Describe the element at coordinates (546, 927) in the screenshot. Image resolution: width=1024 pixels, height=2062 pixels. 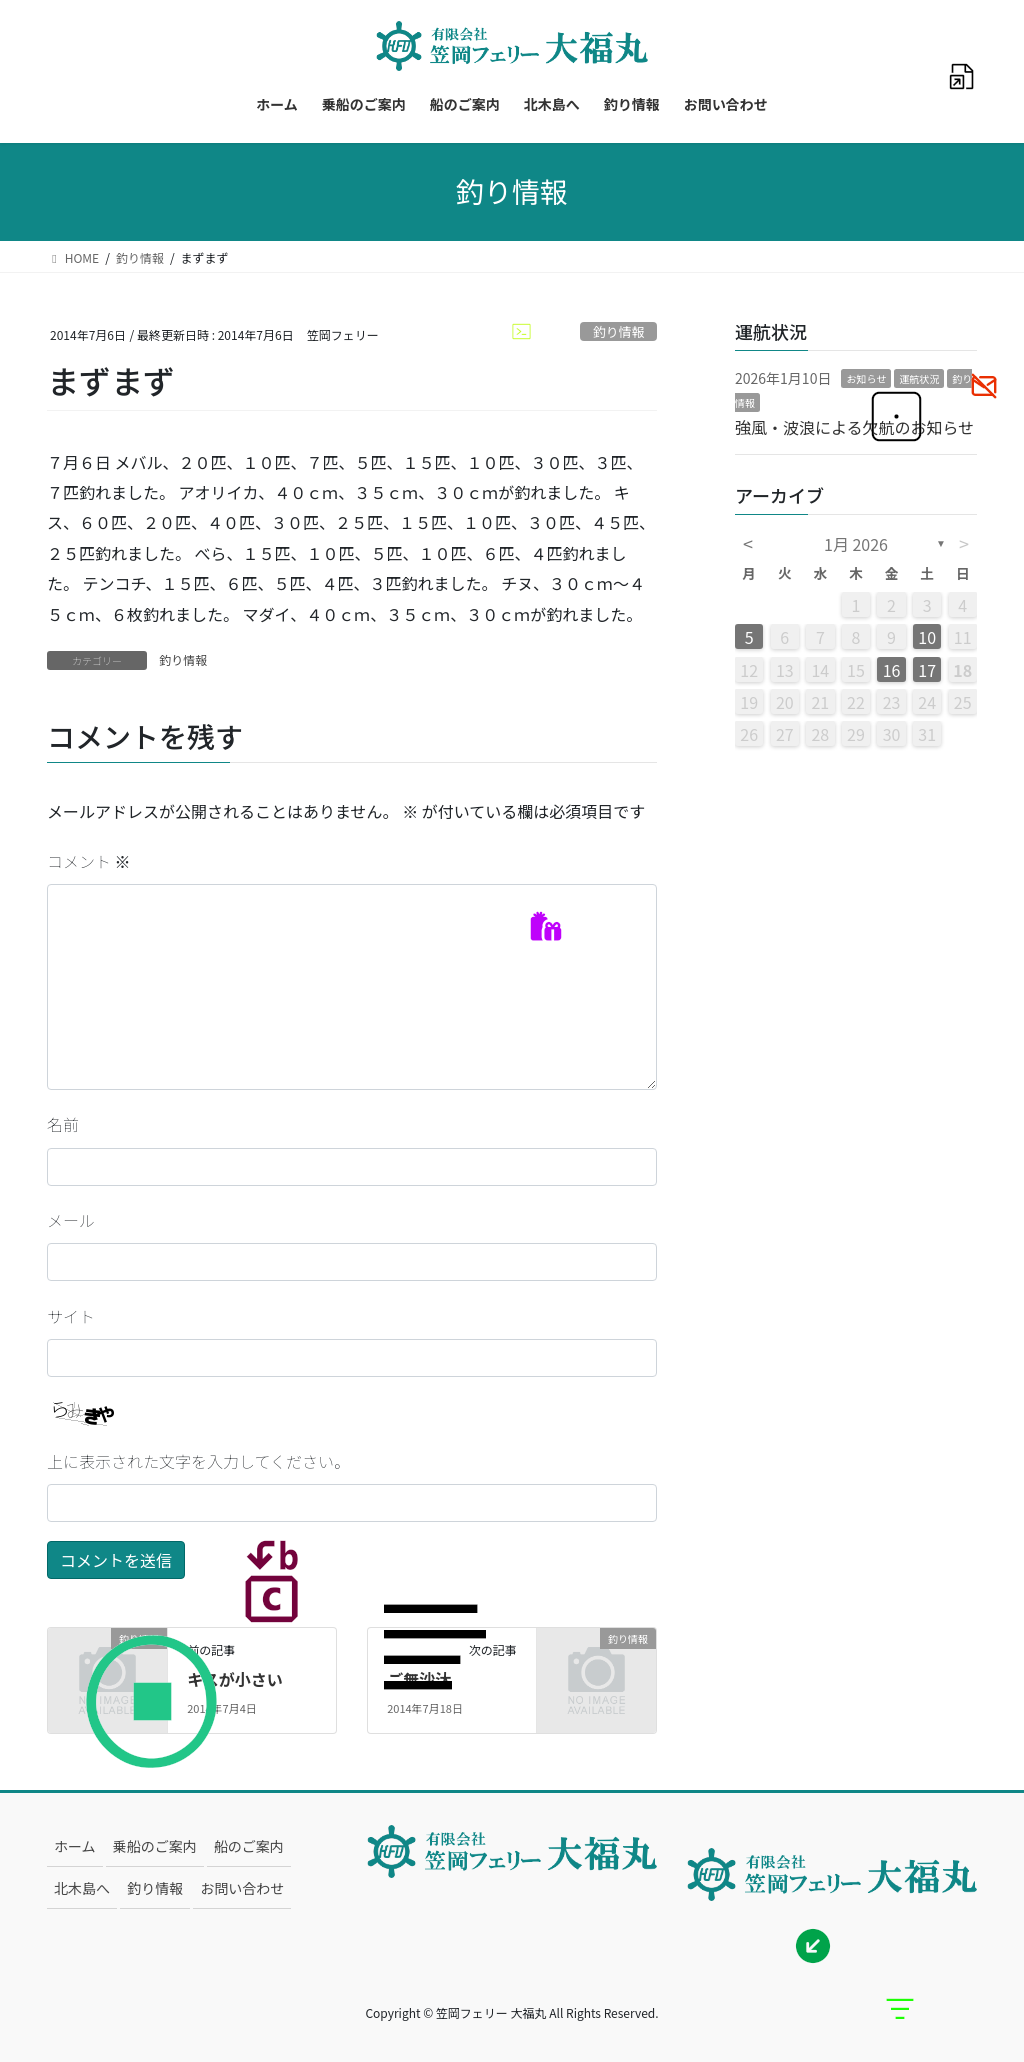
I see `view gifts or rewards` at that location.